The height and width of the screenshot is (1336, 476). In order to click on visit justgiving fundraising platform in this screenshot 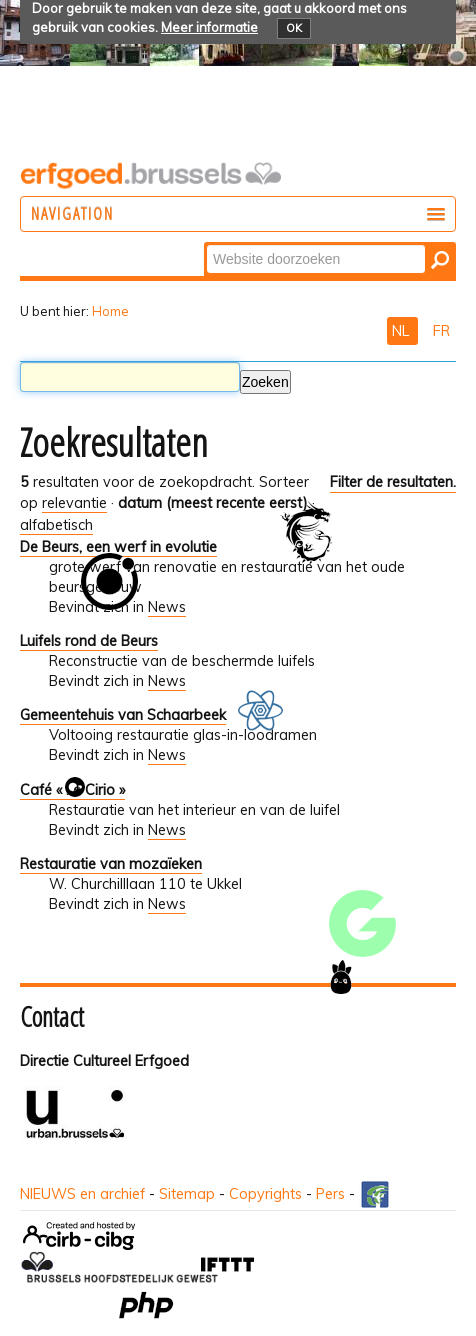, I will do `click(362, 923)`.